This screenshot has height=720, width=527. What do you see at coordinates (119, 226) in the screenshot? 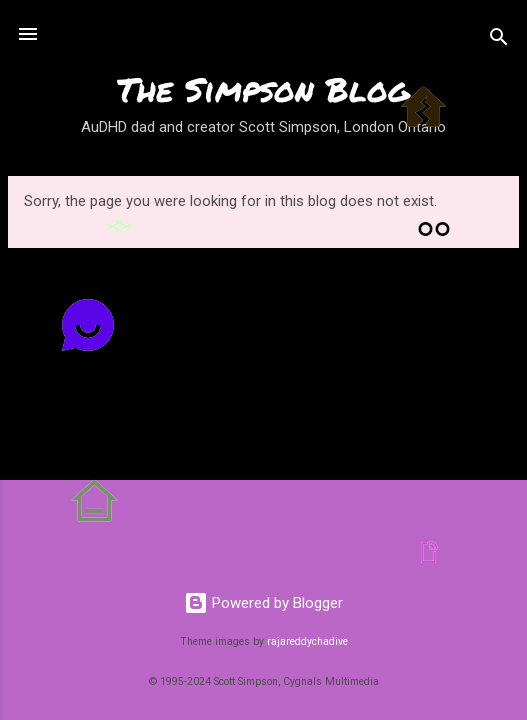
I see `traefik mesh service logo` at bounding box center [119, 226].